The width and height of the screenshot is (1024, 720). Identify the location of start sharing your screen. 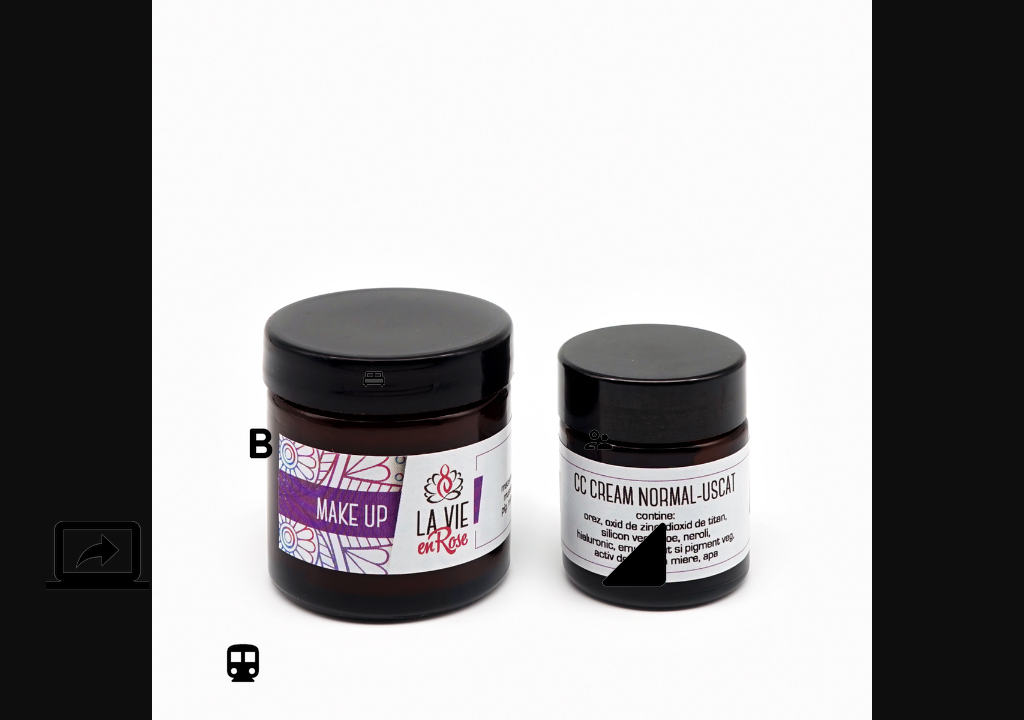
(97, 555).